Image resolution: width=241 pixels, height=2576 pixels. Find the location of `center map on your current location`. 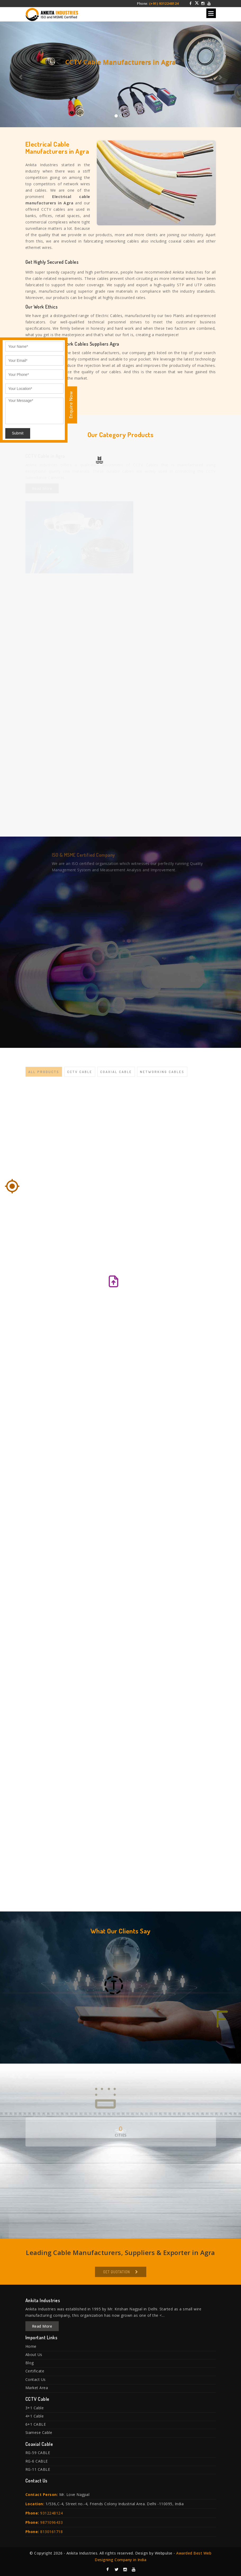

center map on your current location is located at coordinates (12, 1186).